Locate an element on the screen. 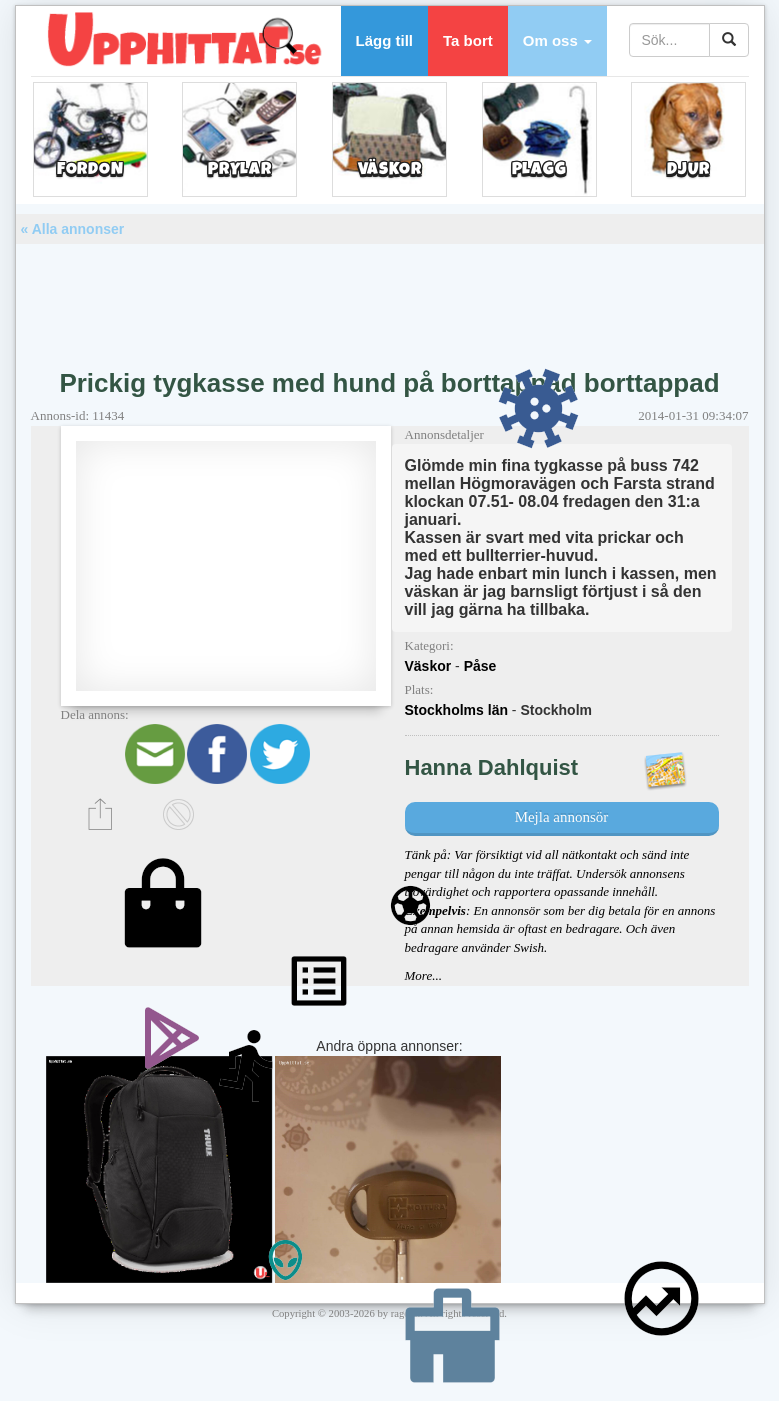 The width and height of the screenshot is (779, 1401). indicates sci-fi or extraterrestrial content is located at coordinates (285, 1259).